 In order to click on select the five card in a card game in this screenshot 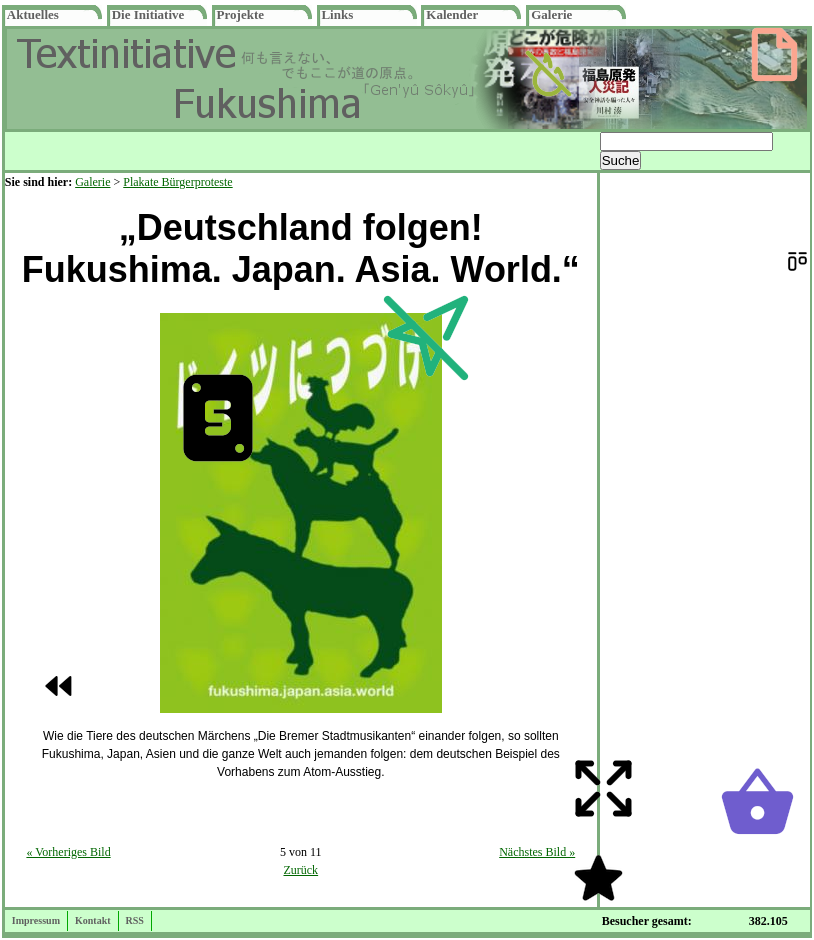, I will do `click(218, 418)`.